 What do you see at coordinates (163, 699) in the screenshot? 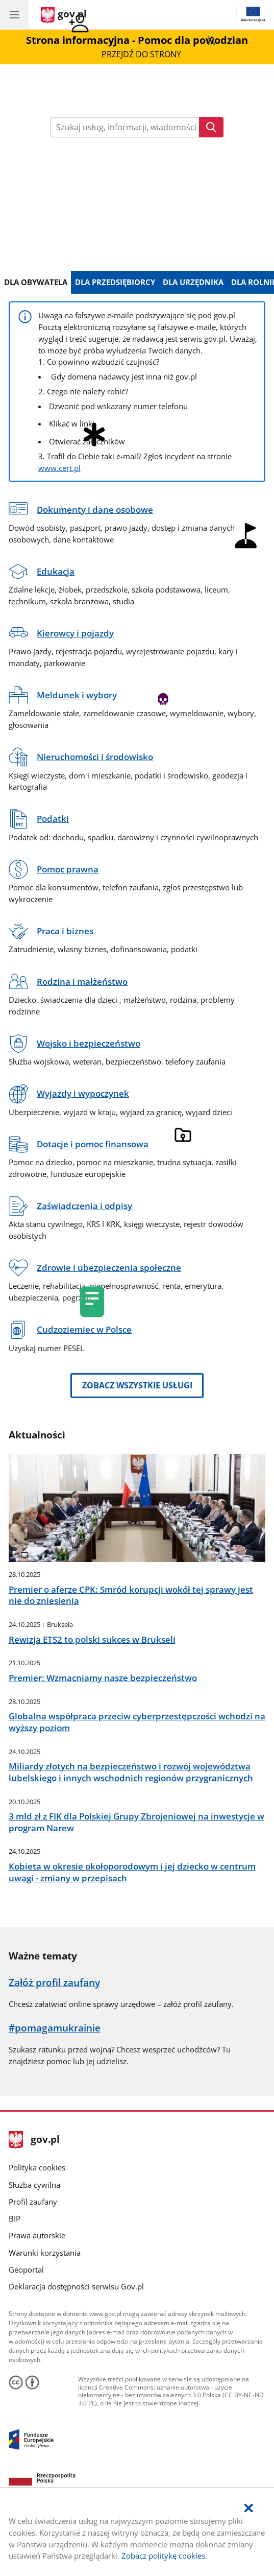
I see `indicates danger or hazardous content` at bounding box center [163, 699].